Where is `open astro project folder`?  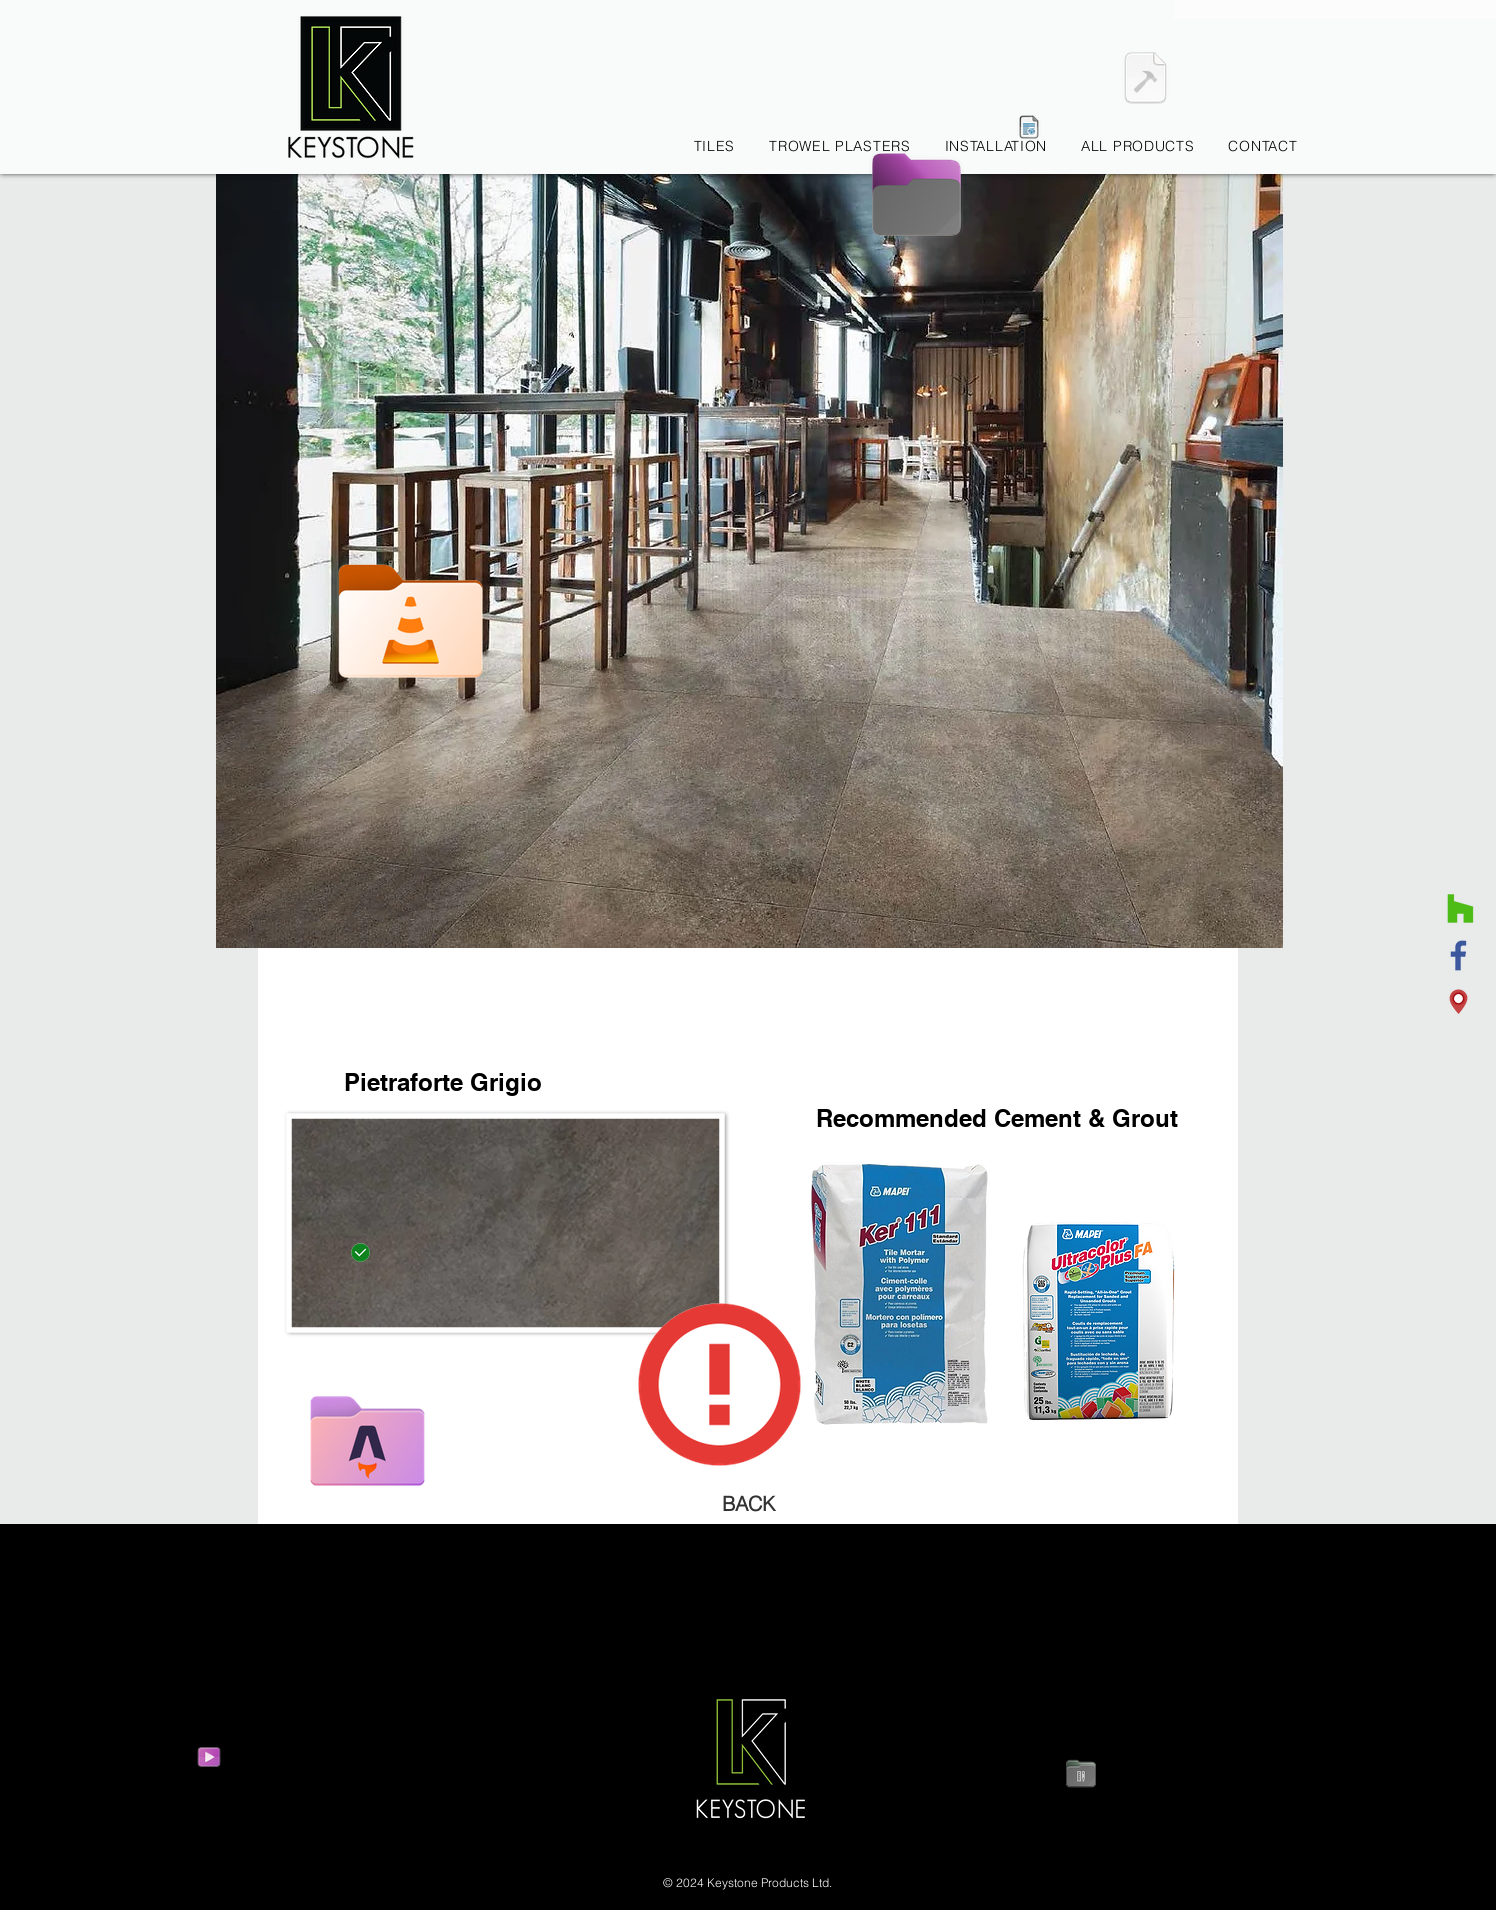
open astro project folder is located at coordinates (367, 1444).